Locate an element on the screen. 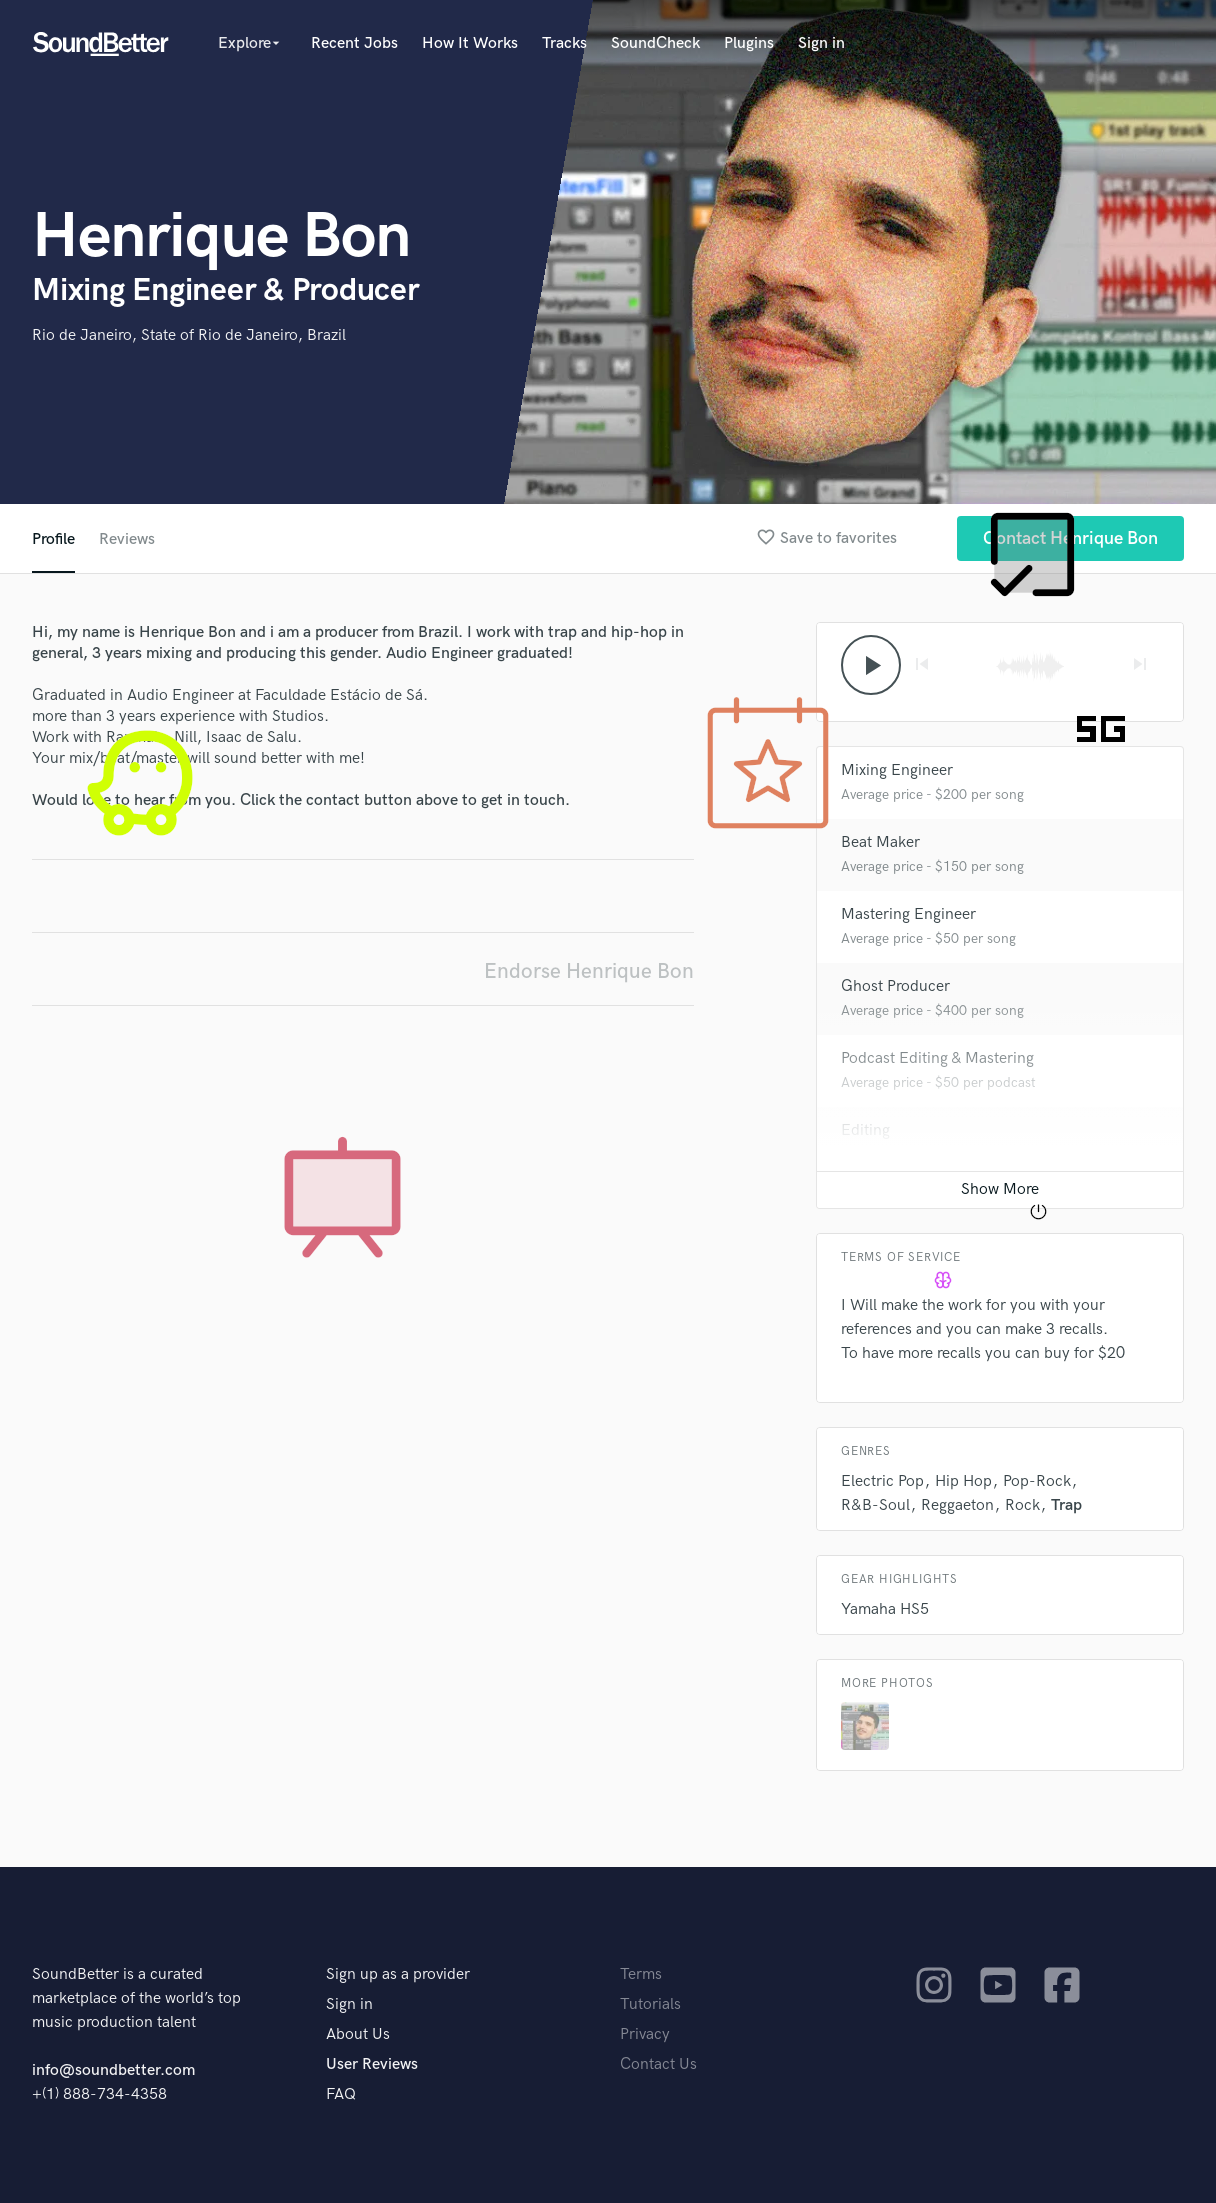 The image size is (1216, 2203). start or view a presentation is located at coordinates (342, 1199).